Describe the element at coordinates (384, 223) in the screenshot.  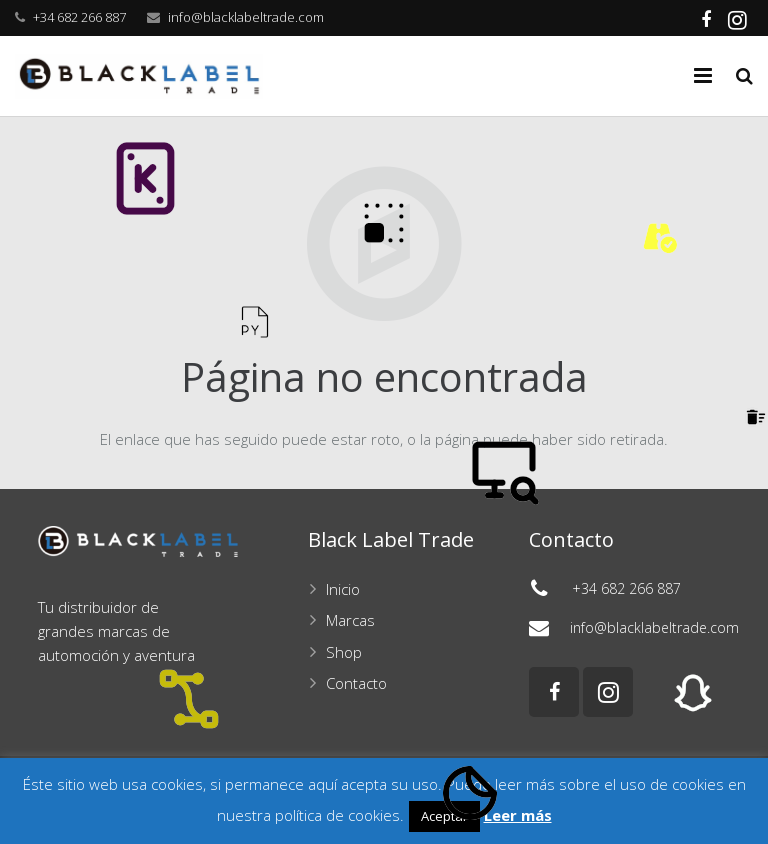
I see `align content to bottom-left corner` at that location.